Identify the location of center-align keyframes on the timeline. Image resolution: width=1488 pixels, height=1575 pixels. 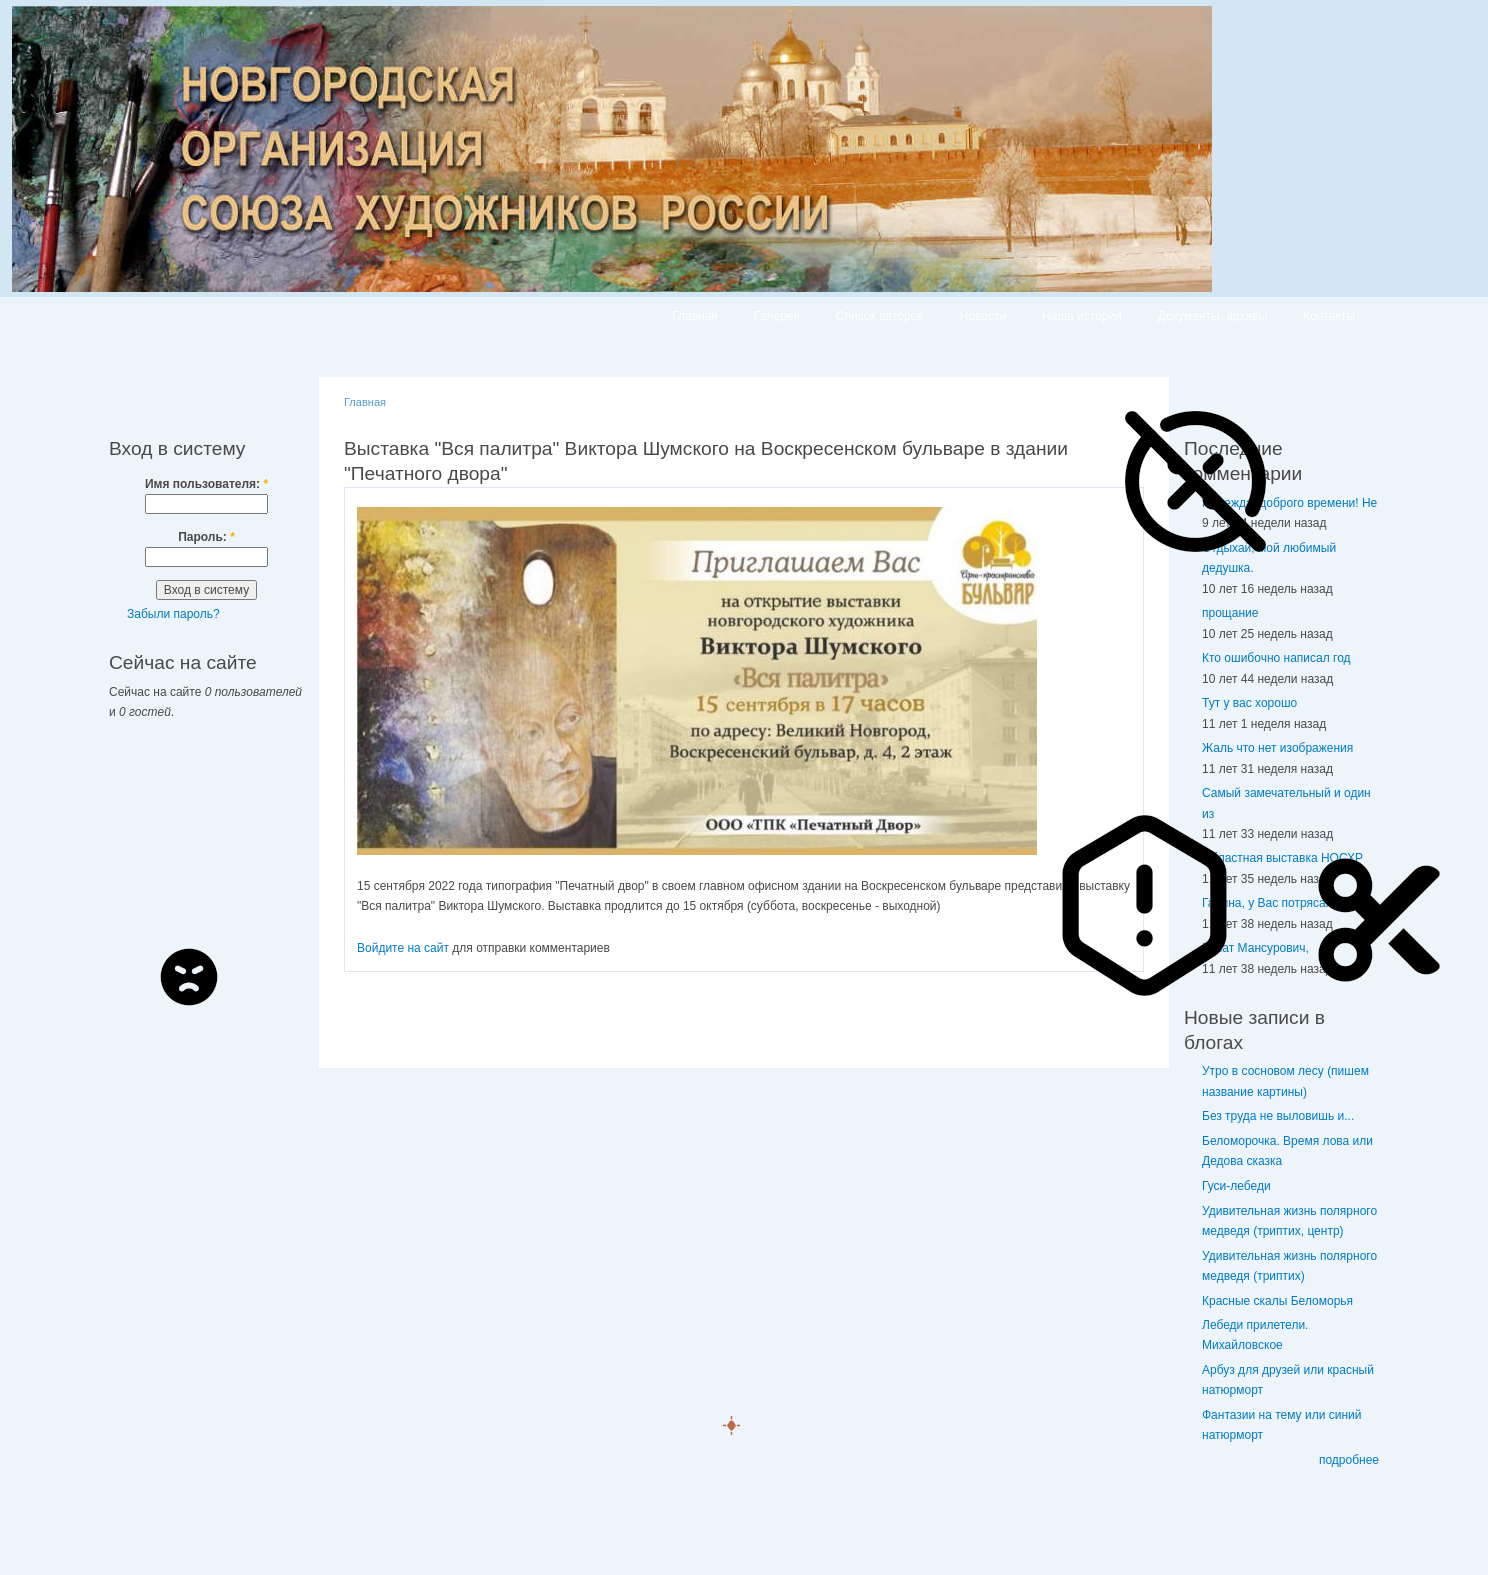
(731, 1425).